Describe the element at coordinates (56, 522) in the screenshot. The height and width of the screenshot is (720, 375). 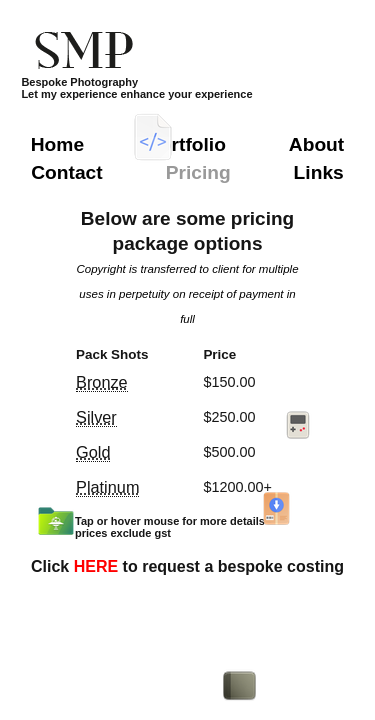
I see `open gamejolt games folder` at that location.